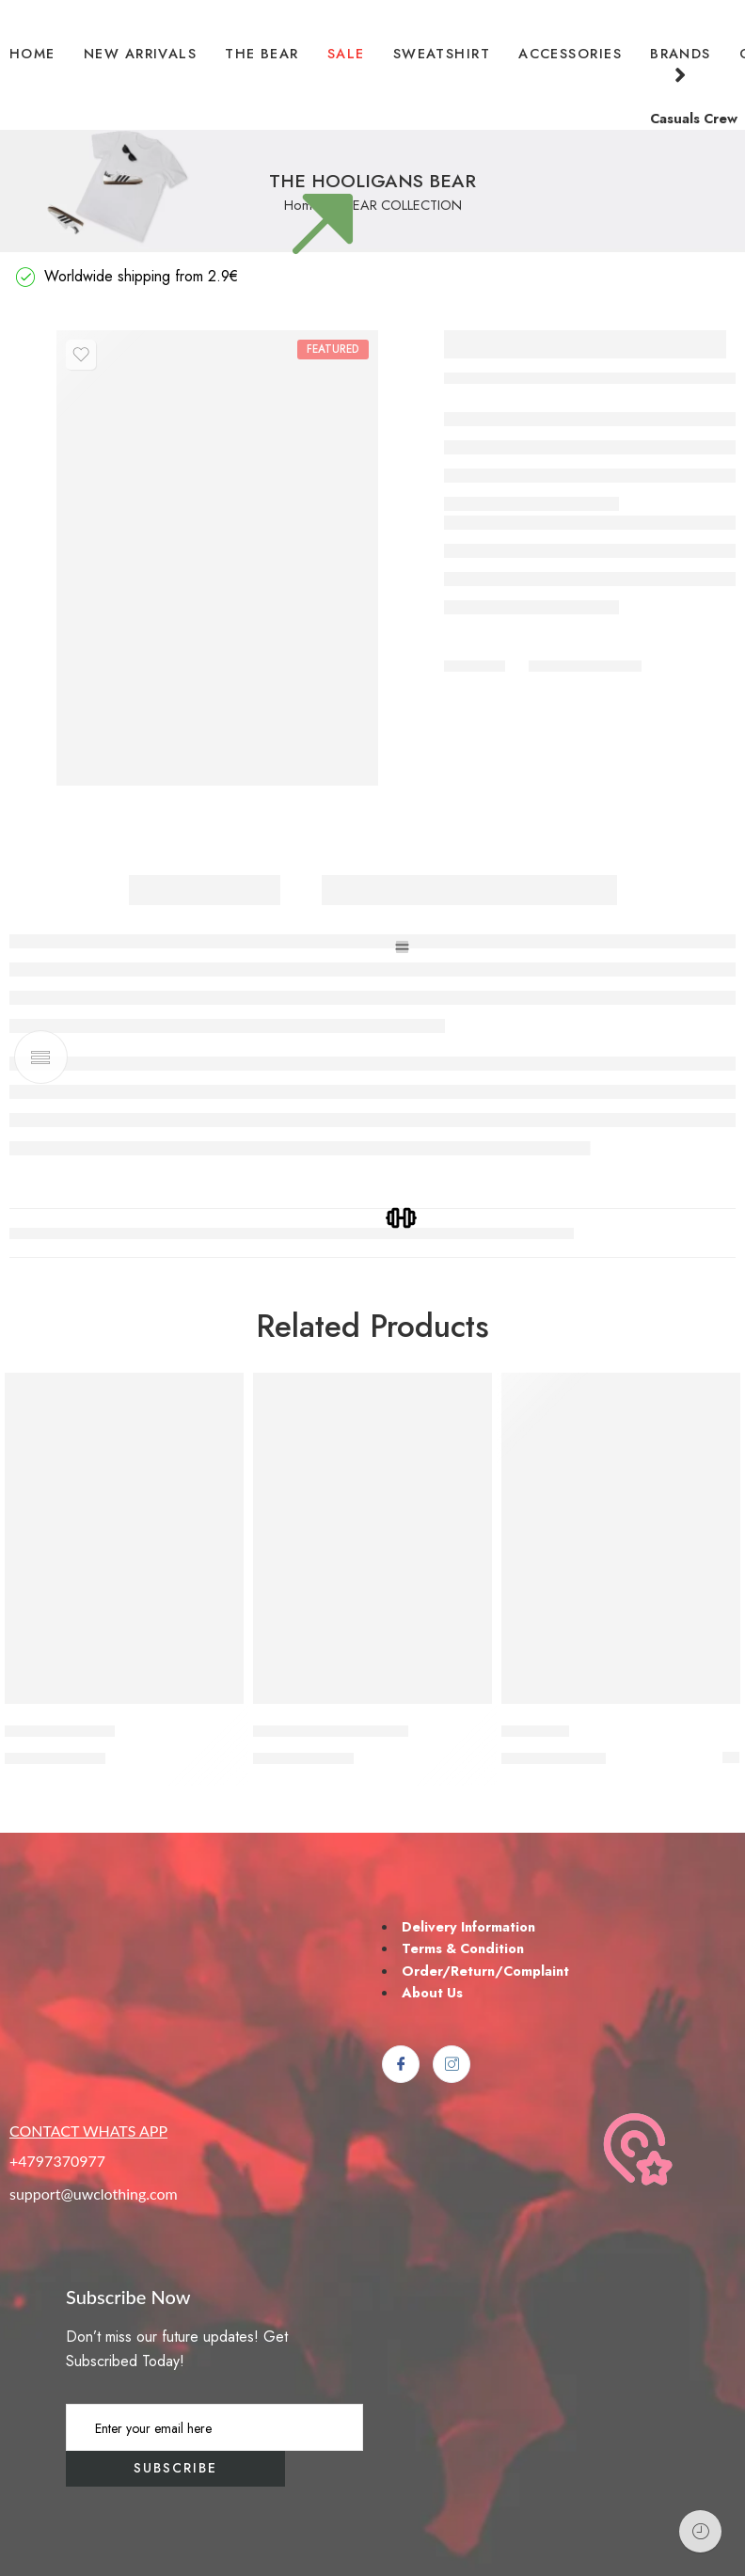  Describe the element at coordinates (634, 2147) in the screenshot. I see `mark a location as favorite` at that location.